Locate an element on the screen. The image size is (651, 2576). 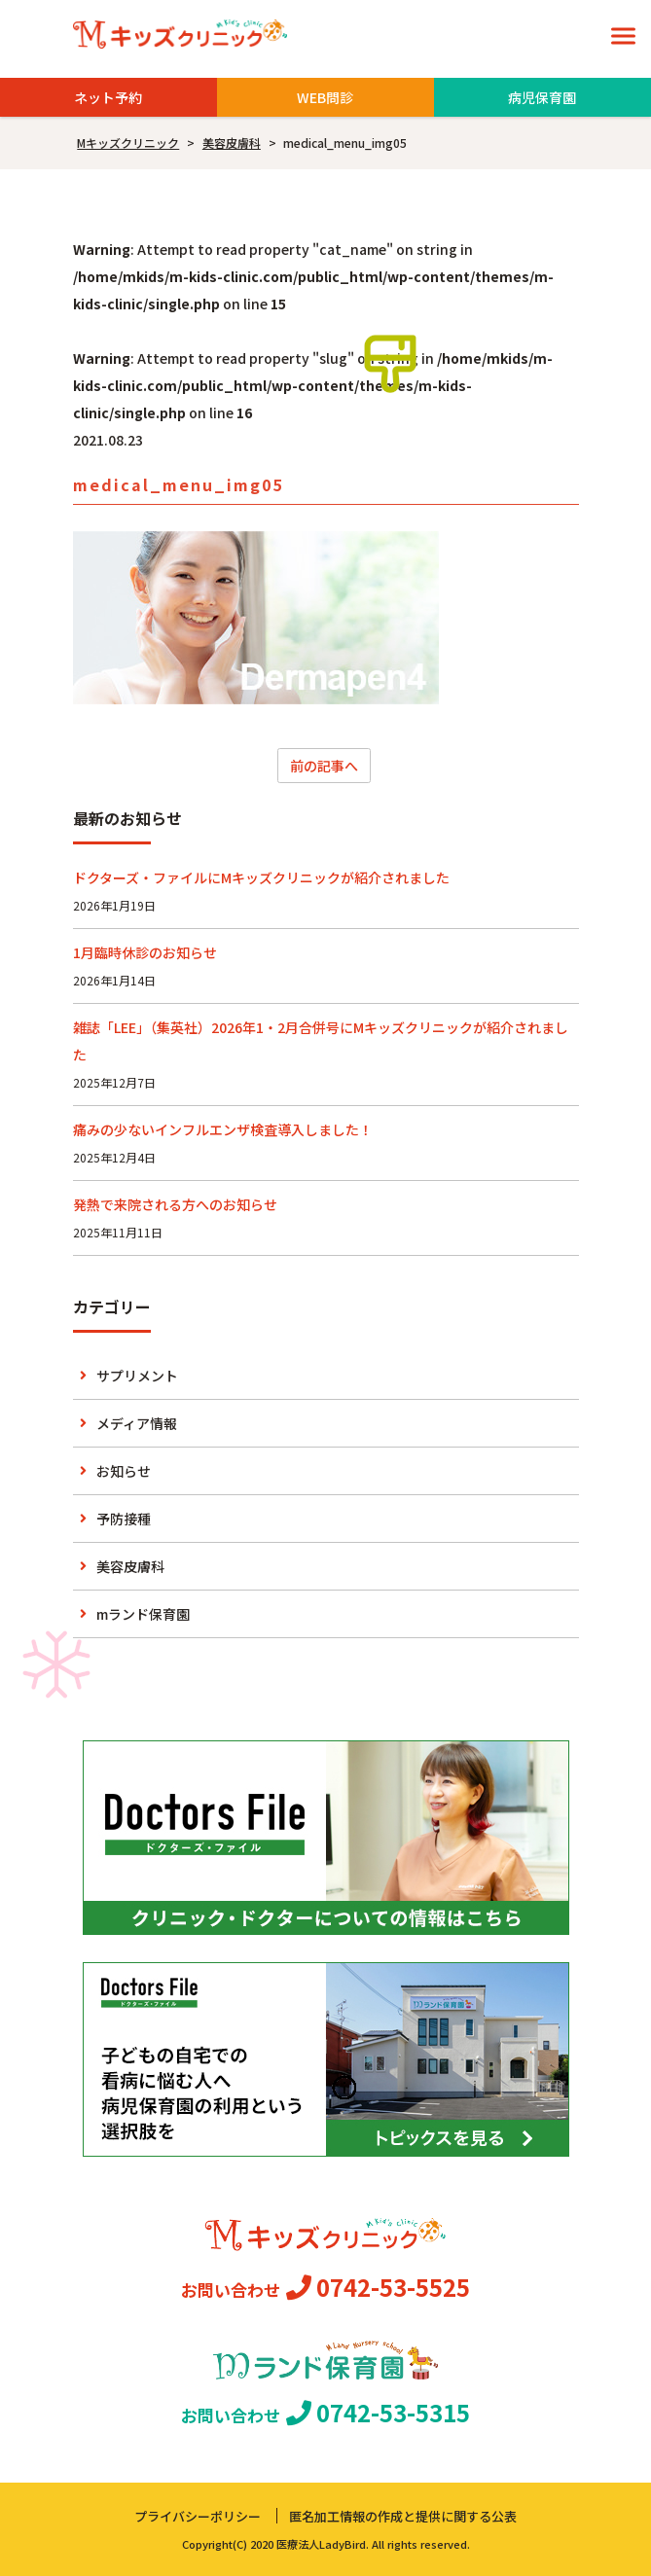
toggle cooling or air conditioning mode is located at coordinates (56, 1664).